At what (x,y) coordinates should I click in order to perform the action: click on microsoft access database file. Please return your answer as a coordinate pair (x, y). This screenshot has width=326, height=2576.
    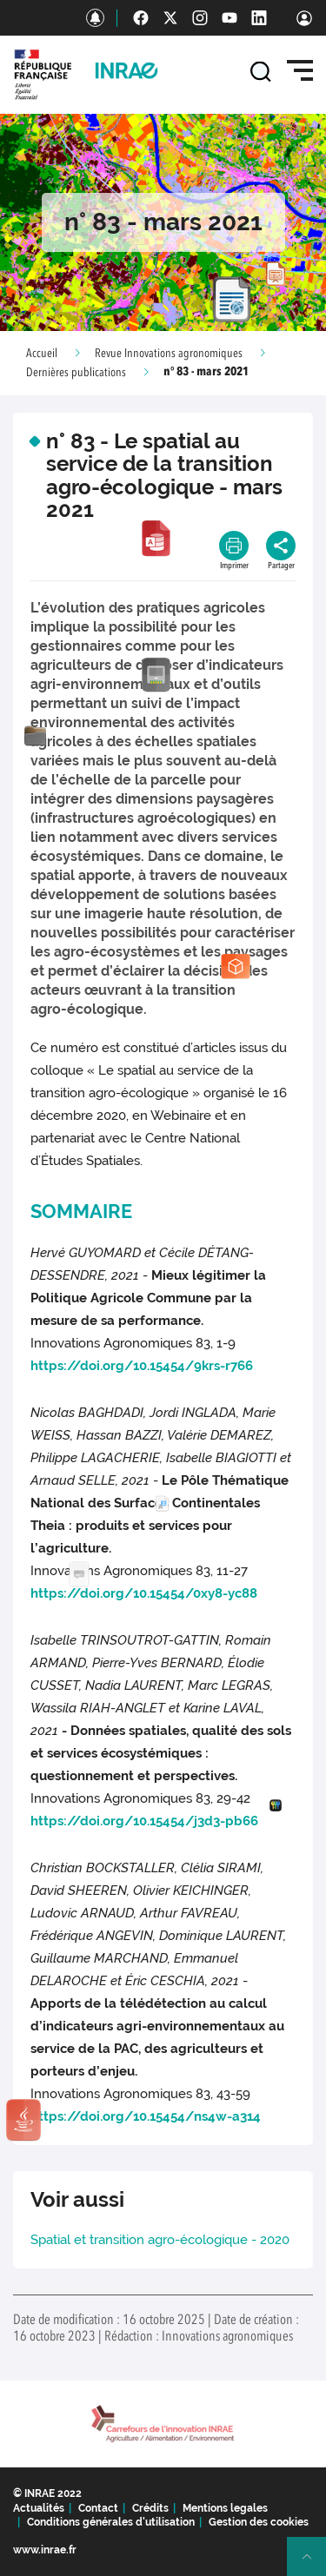
    Looking at the image, I should click on (156, 538).